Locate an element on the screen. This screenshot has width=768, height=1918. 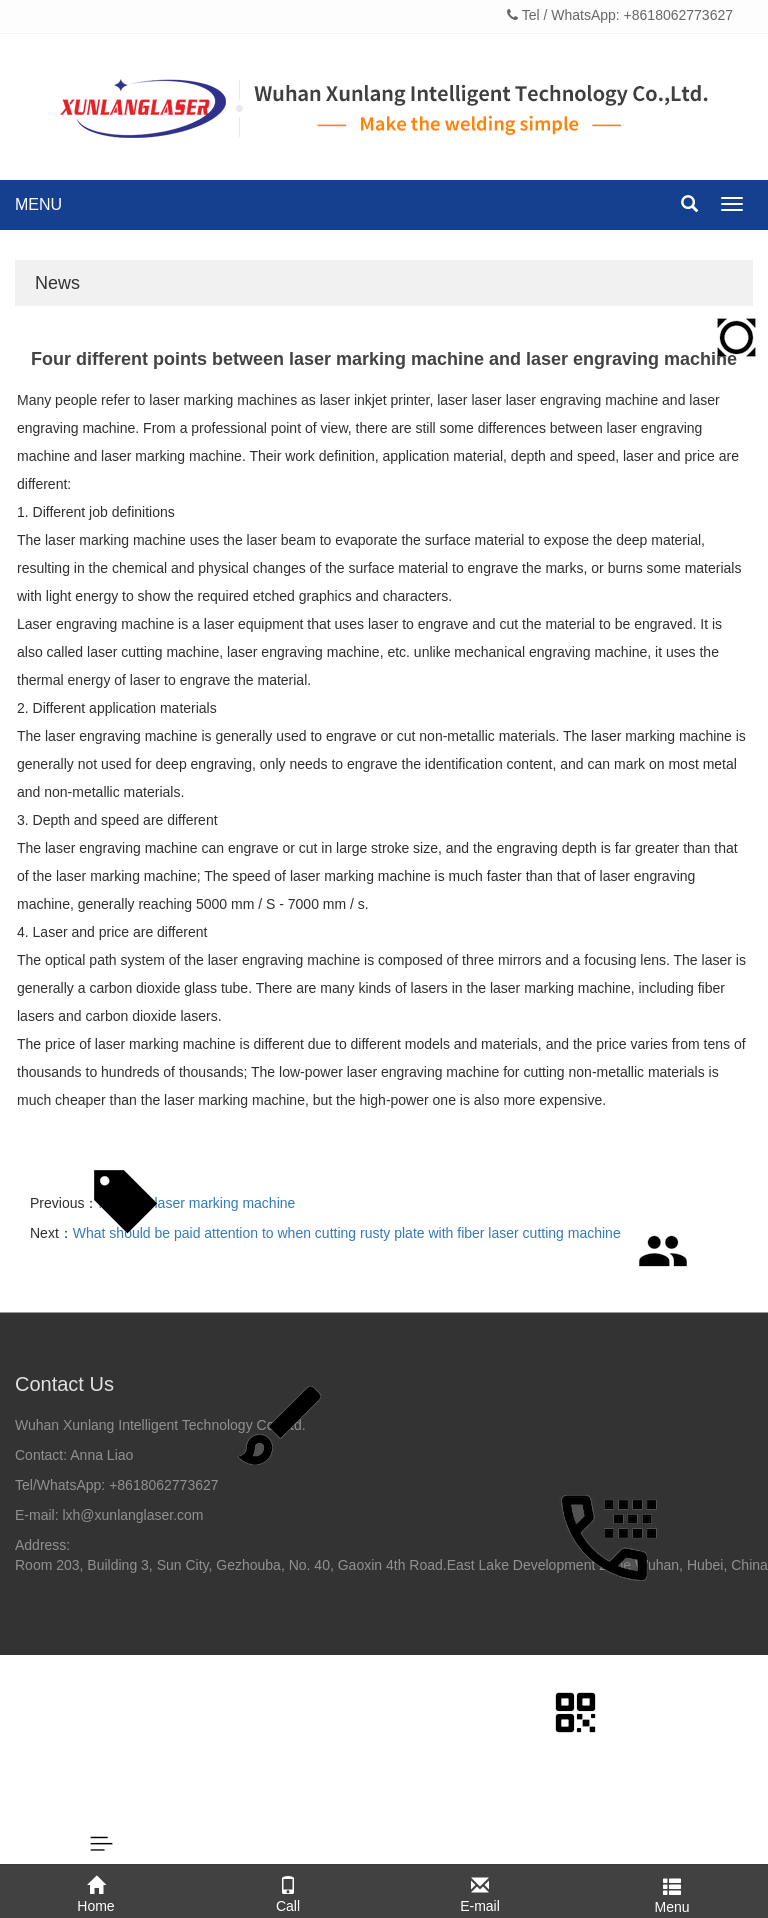
scan or generate a QR code is located at coordinates (575, 1712).